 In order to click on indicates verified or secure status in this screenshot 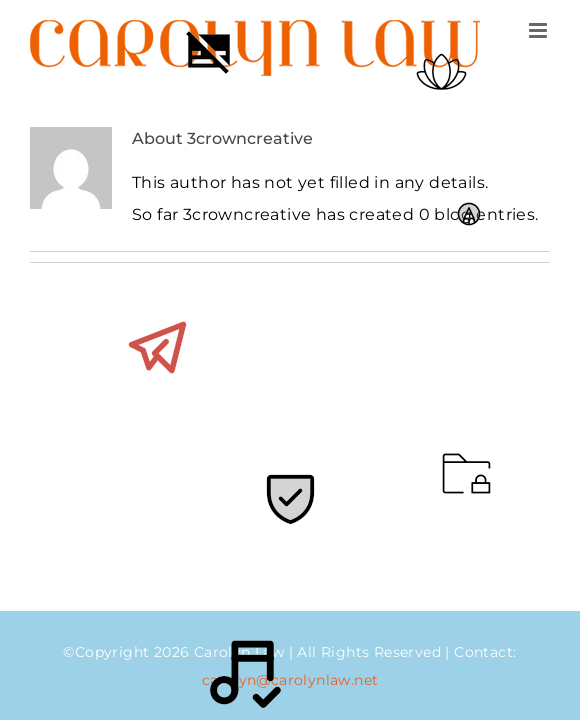, I will do `click(290, 496)`.